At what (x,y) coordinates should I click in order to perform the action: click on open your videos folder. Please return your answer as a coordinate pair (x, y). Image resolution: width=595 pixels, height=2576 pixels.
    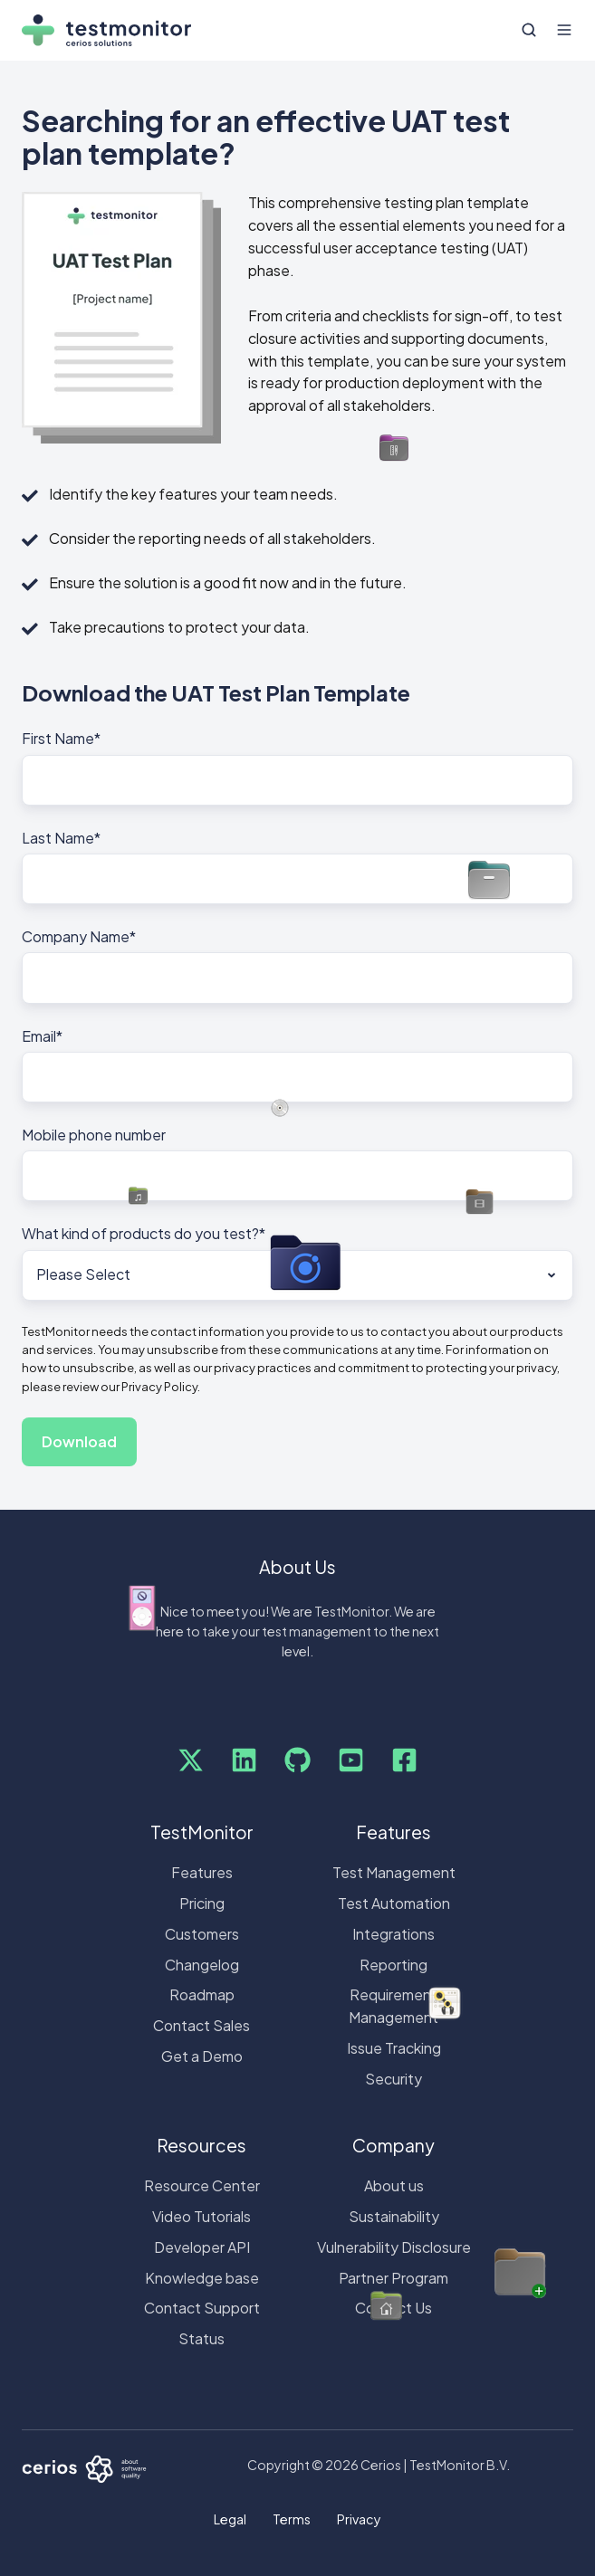
    Looking at the image, I should click on (479, 1201).